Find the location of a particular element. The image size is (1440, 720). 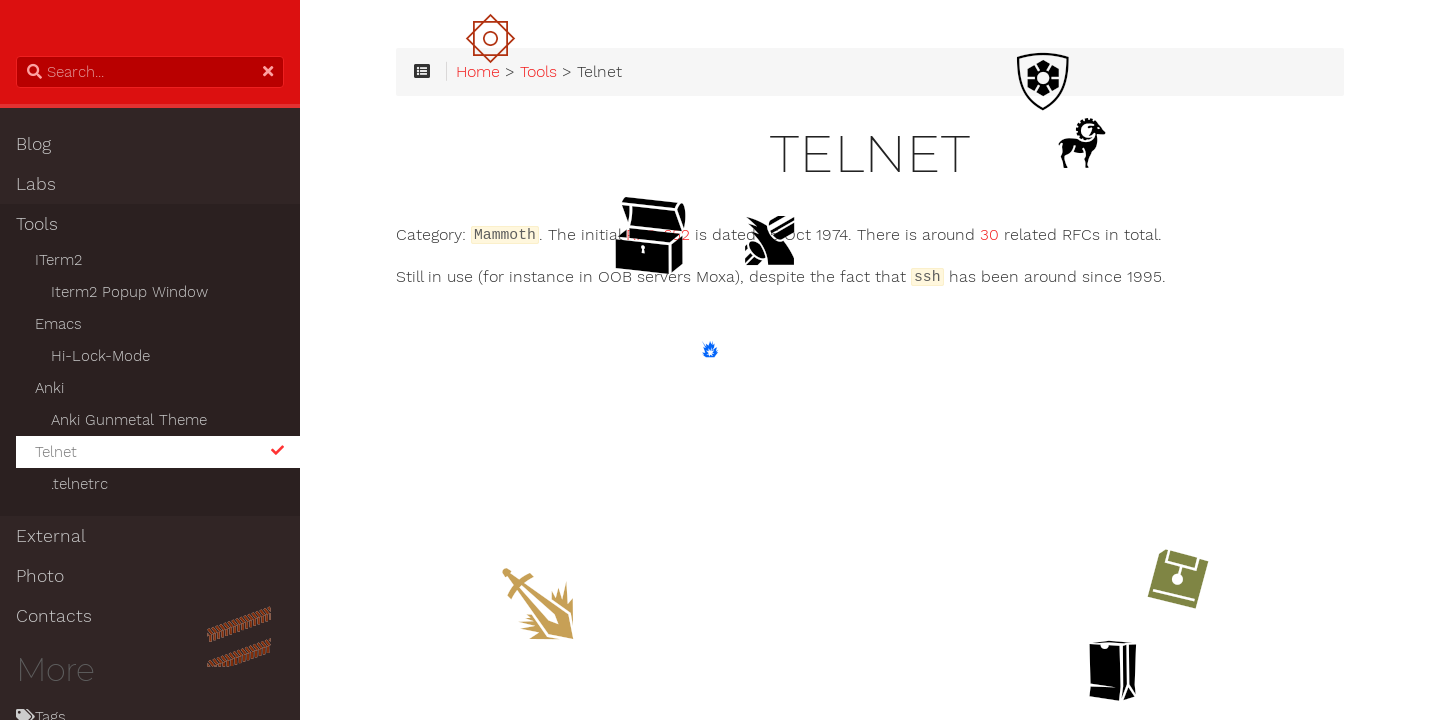

activate ice or frost defense ability is located at coordinates (1042, 81).